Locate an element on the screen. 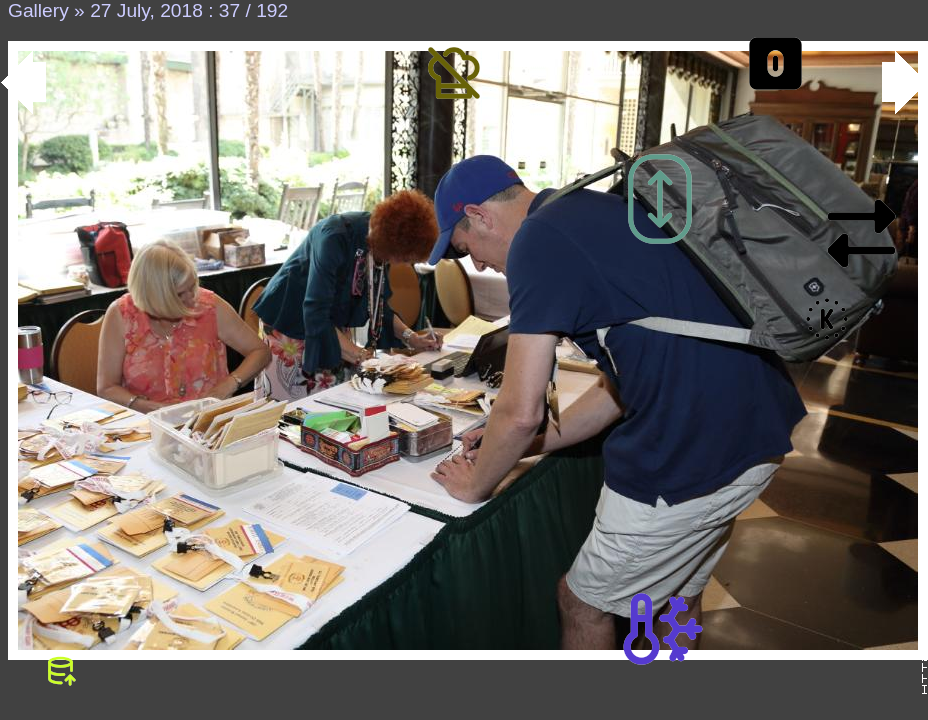  import data into database is located at coordinates (60, 670).